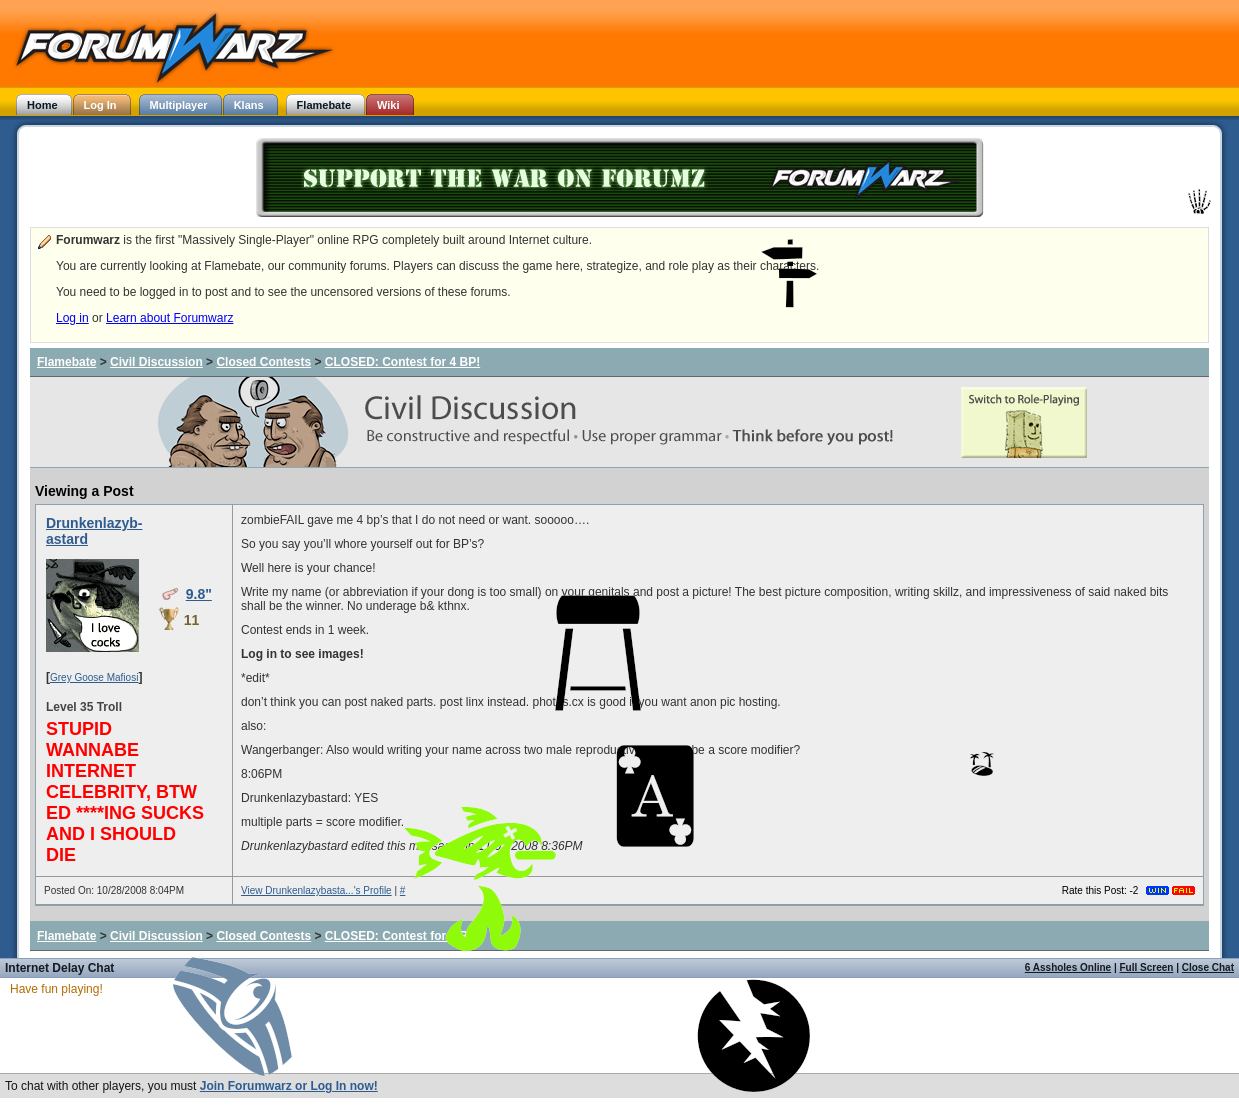 The width and height of the screenshot is (1239, 1108). I want to click on equip a power ring item, so click(233, 1016).